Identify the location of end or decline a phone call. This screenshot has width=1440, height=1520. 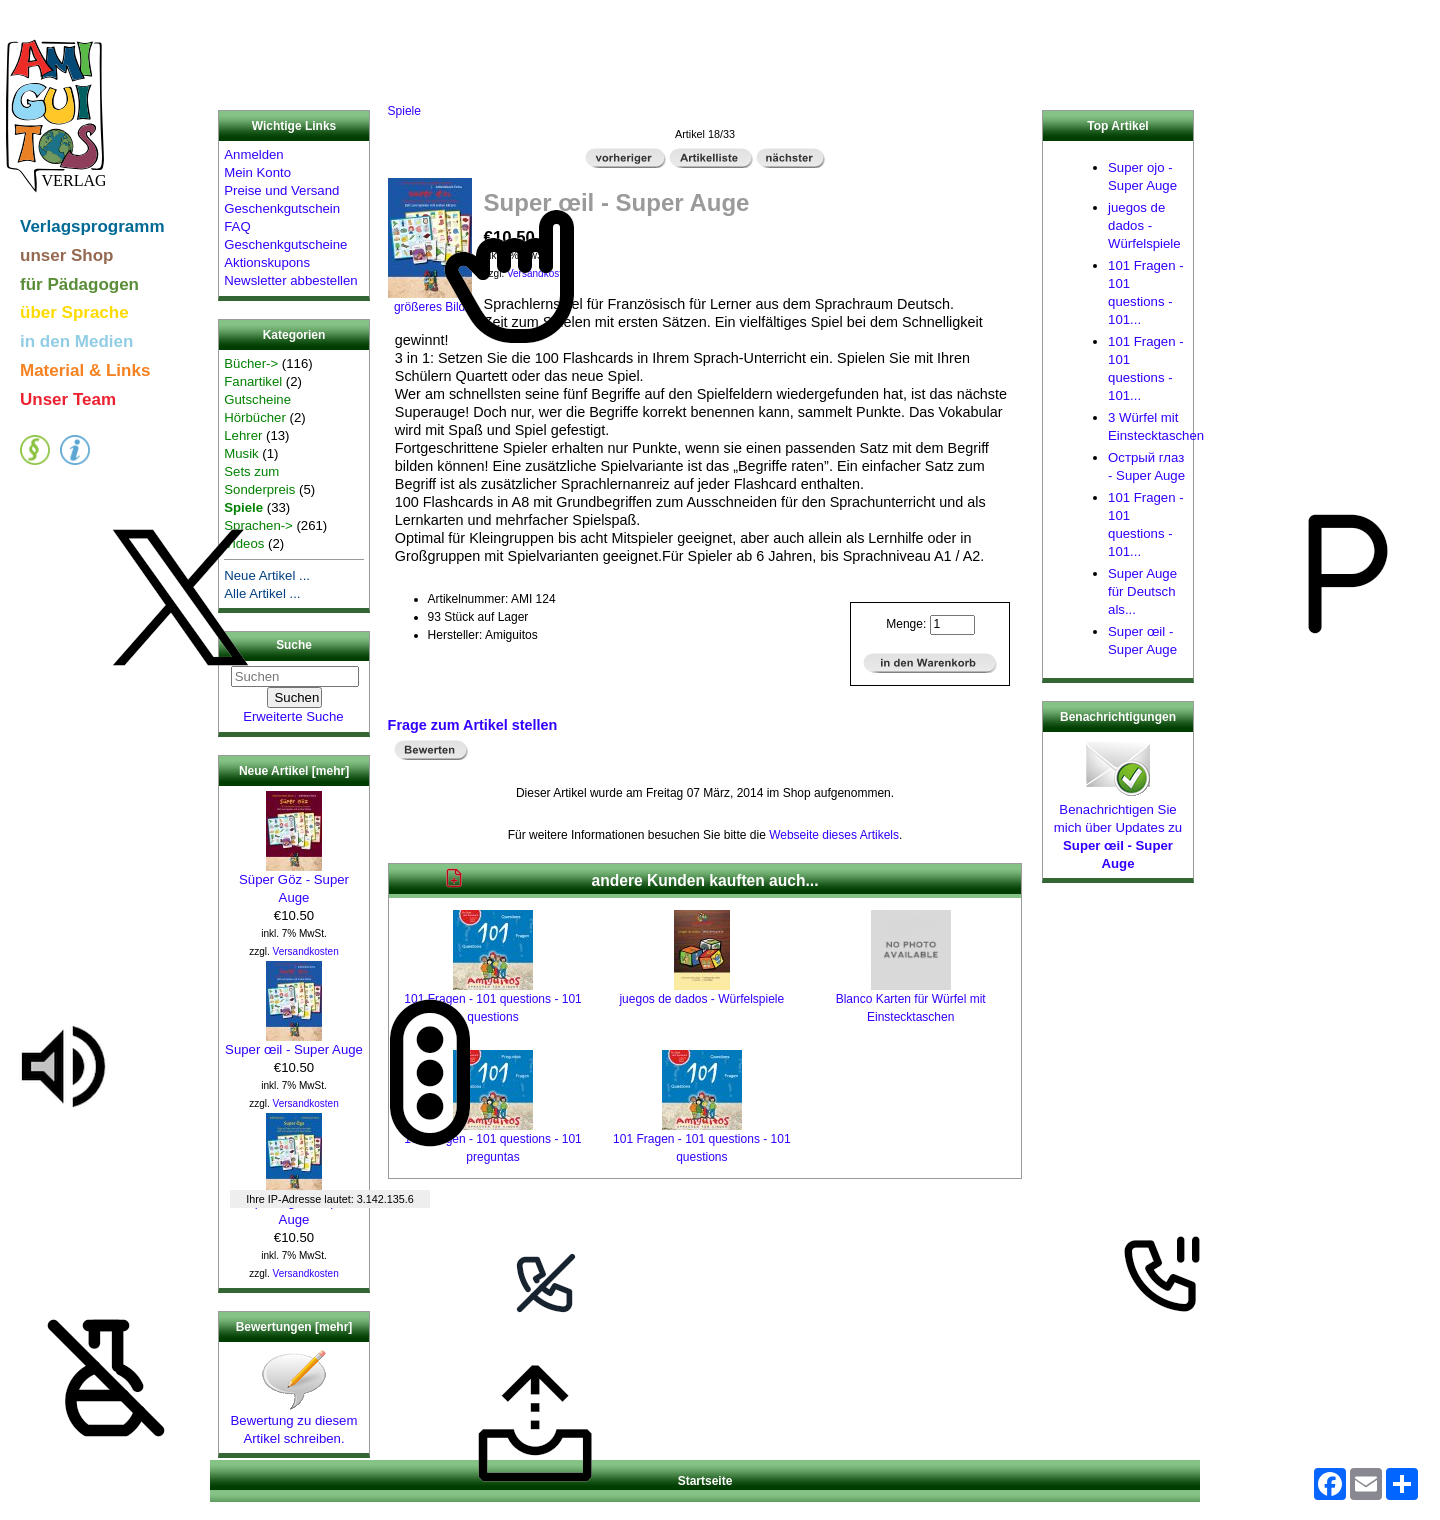
(546, 1283).